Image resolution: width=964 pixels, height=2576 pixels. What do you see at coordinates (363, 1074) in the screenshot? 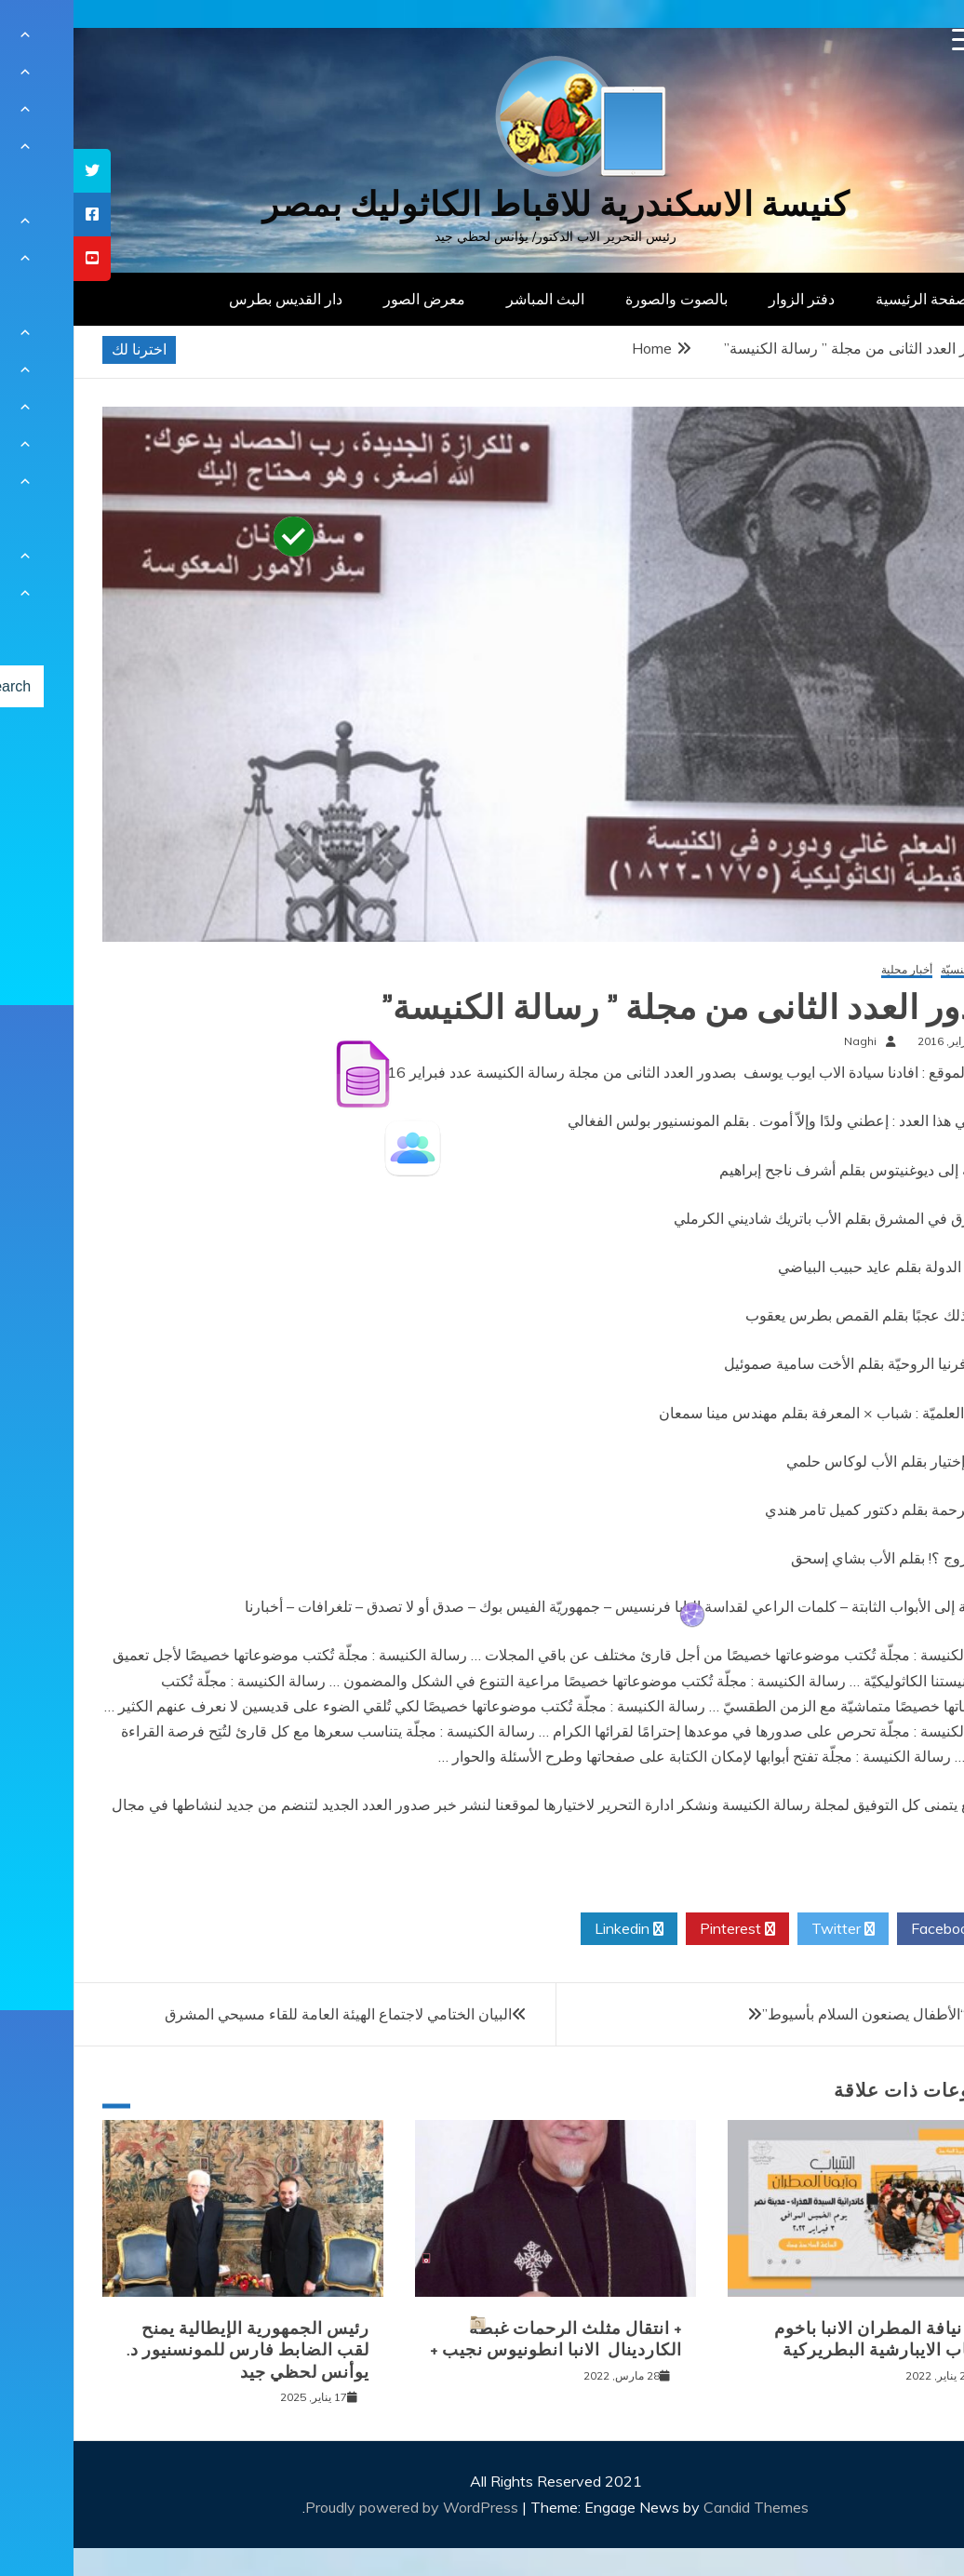
I see `libreoffice base database file` at bounding box center [363, 1074].